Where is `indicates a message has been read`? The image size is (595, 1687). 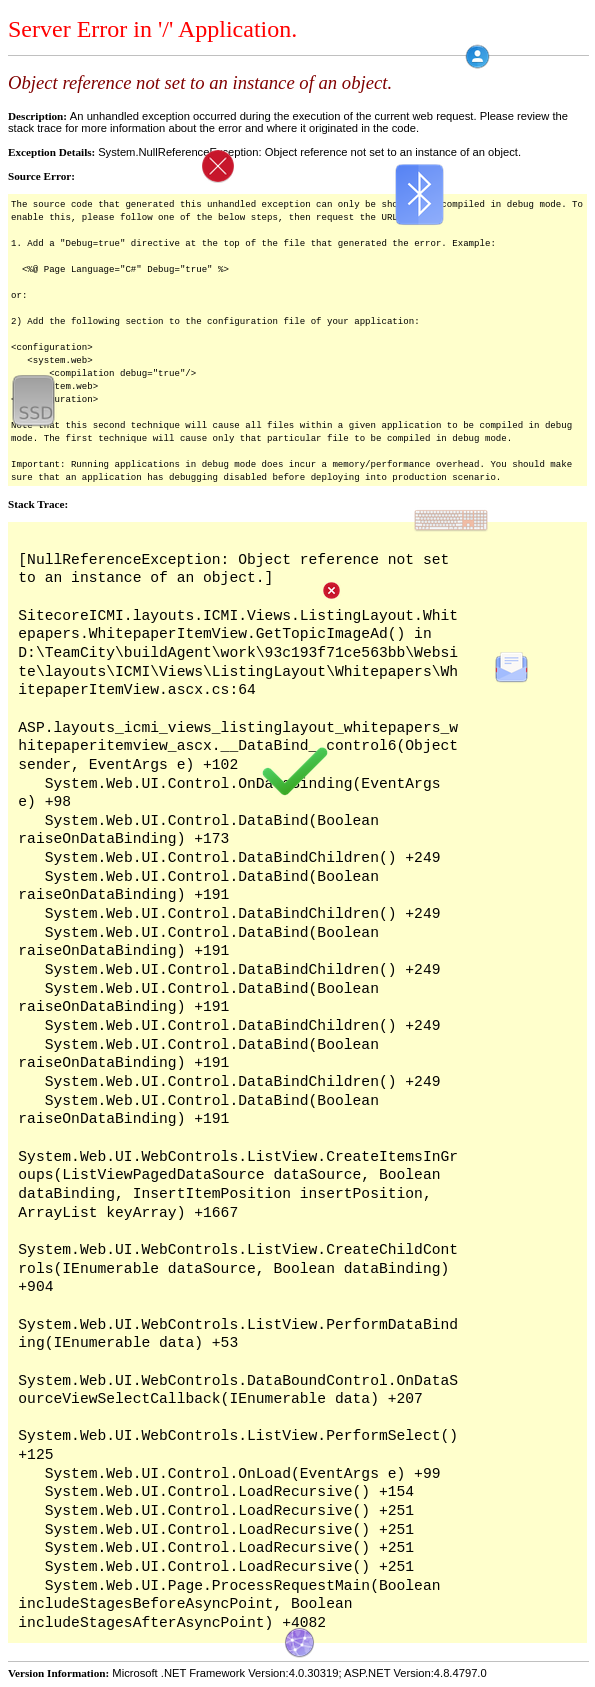 indicates a message has been read is located at coordinates (511, 667).